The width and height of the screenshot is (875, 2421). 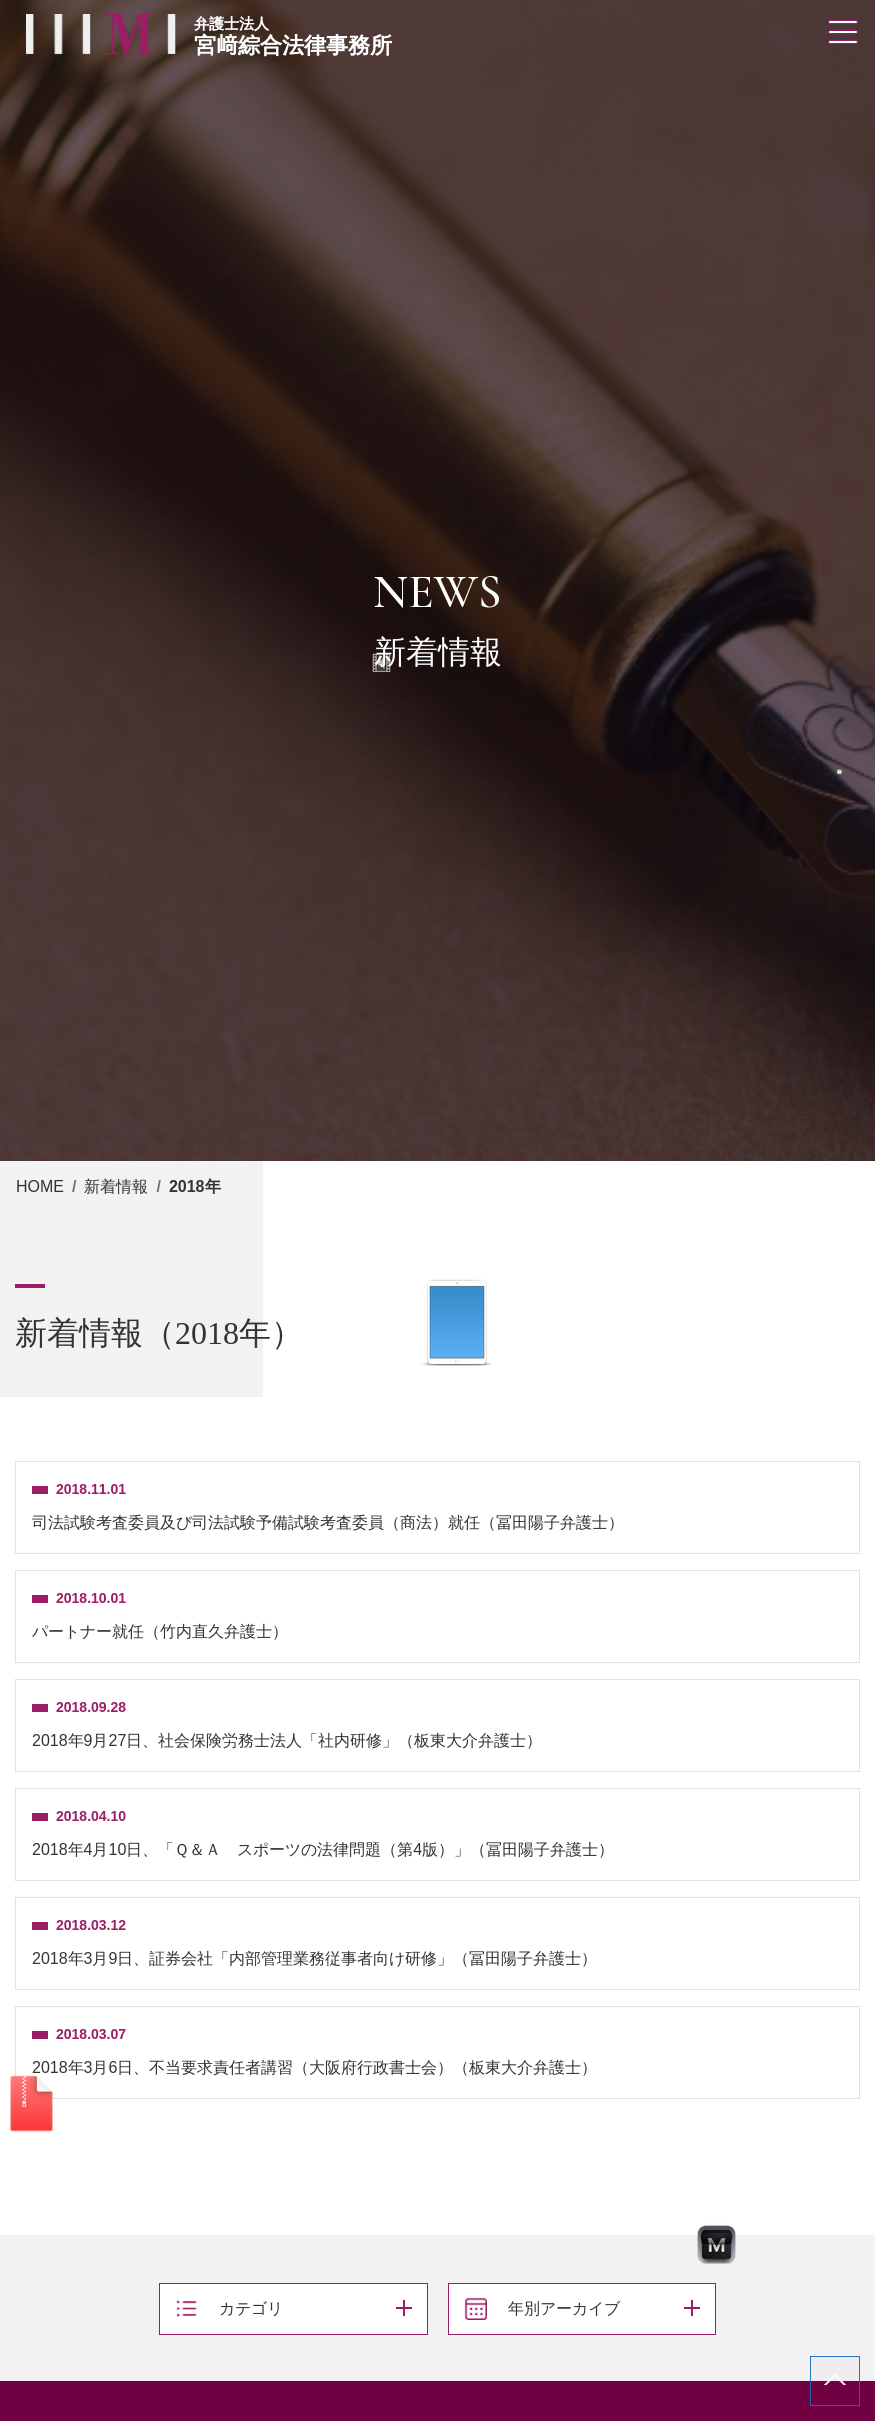 What do you see at coordinates (457, 1323) in the screenshot?
I see `indicates a connected iPad Air device` at bounding box center [457, 1323].